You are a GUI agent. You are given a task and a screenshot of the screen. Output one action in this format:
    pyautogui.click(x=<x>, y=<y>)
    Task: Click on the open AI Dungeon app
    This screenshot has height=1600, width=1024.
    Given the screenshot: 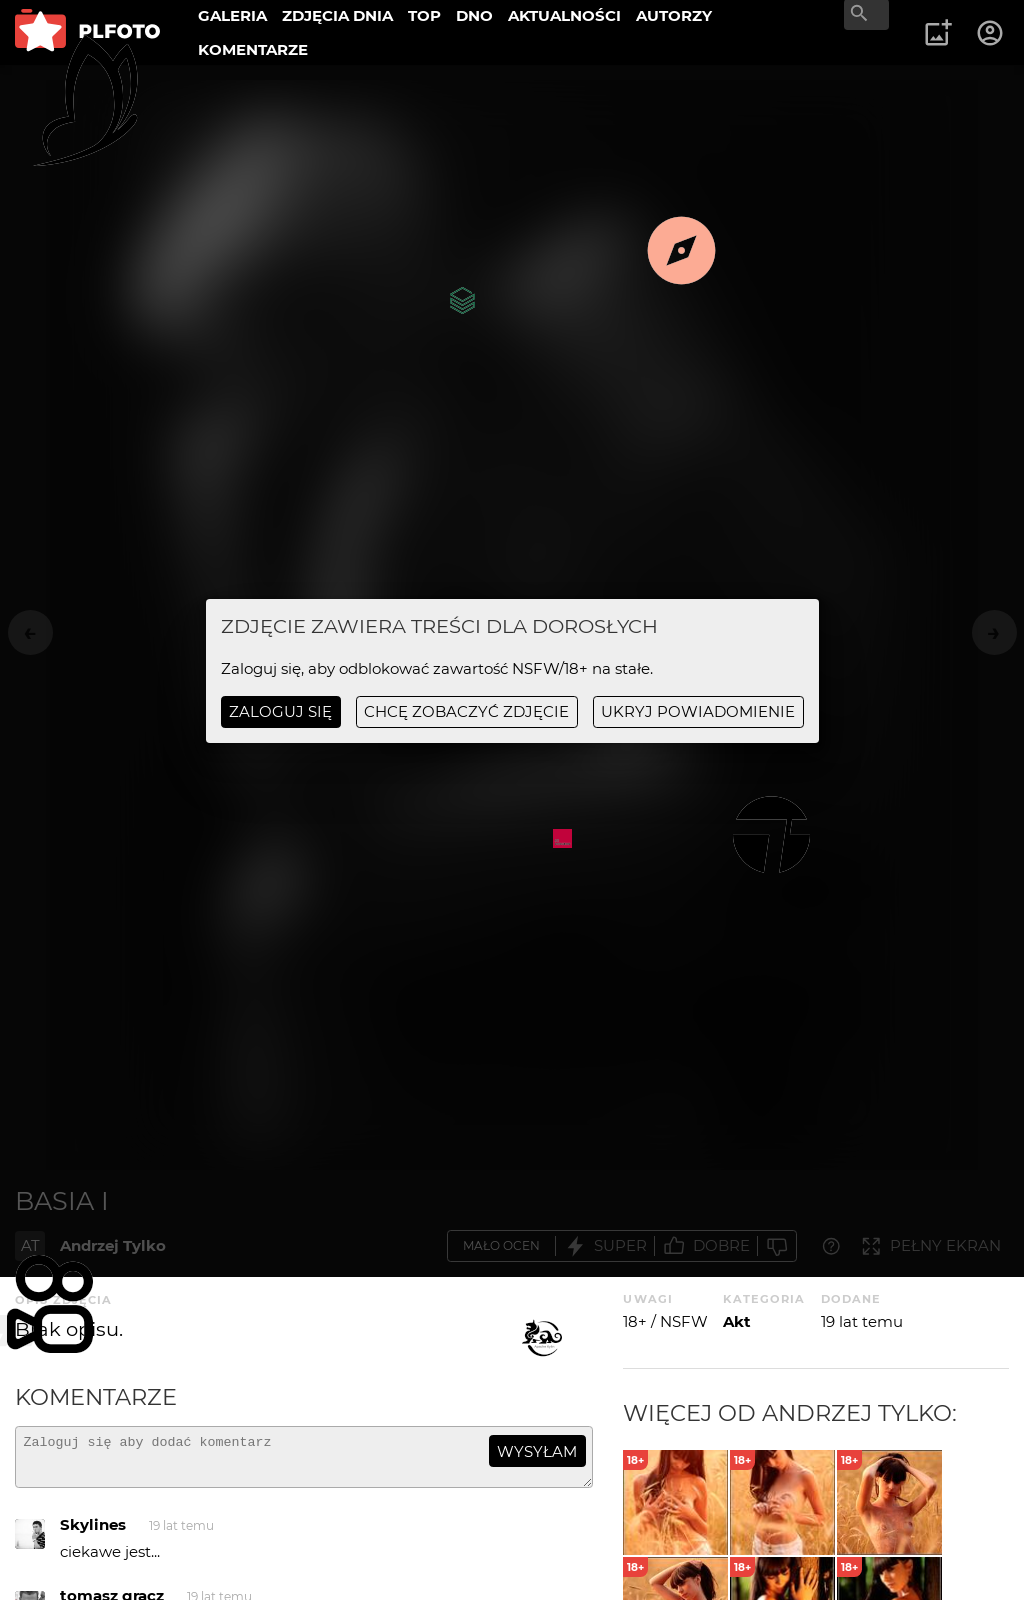 What is the action you would take?
    pyautogui.click(x=562, y=838)
    